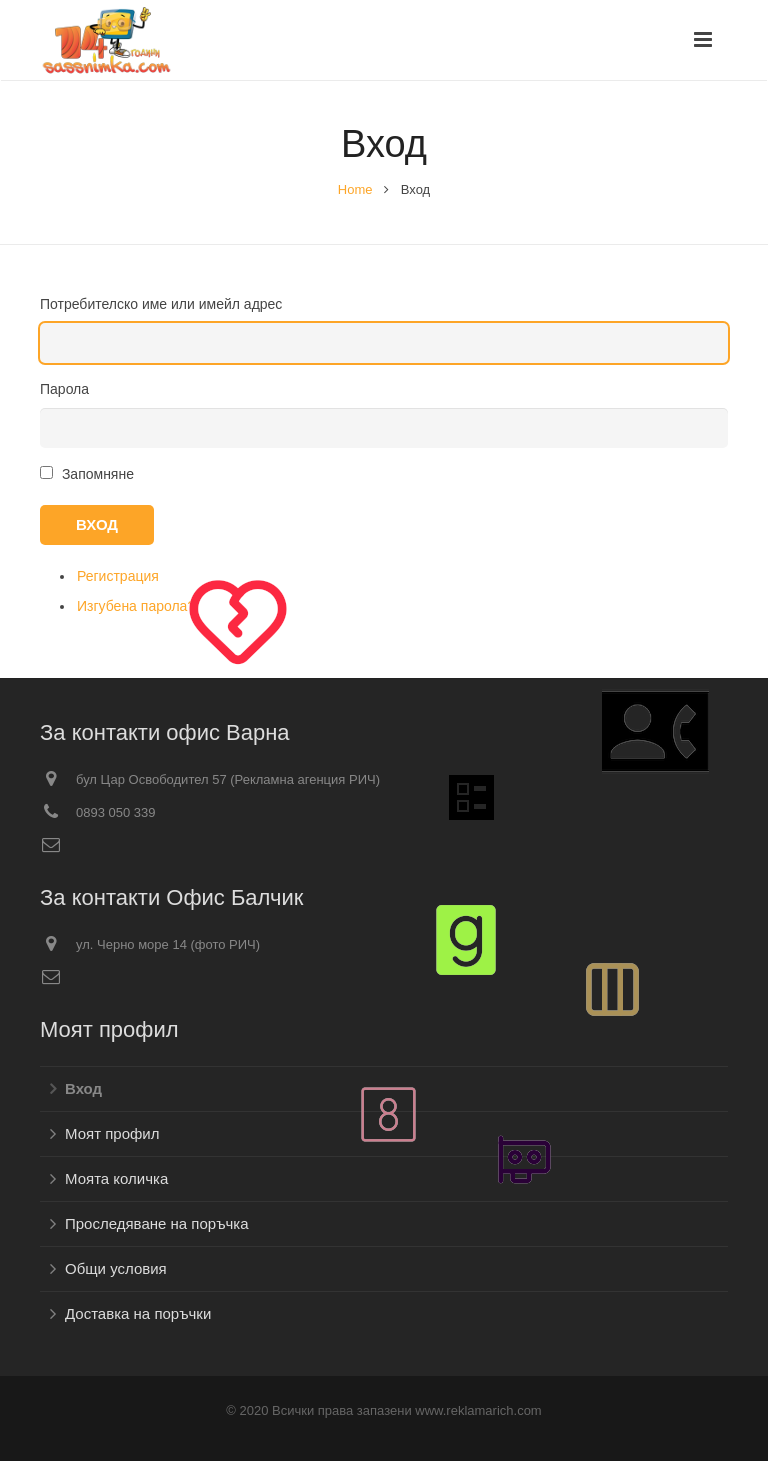  I want to click on select or navigate to item number eight, so click(388, 1114).